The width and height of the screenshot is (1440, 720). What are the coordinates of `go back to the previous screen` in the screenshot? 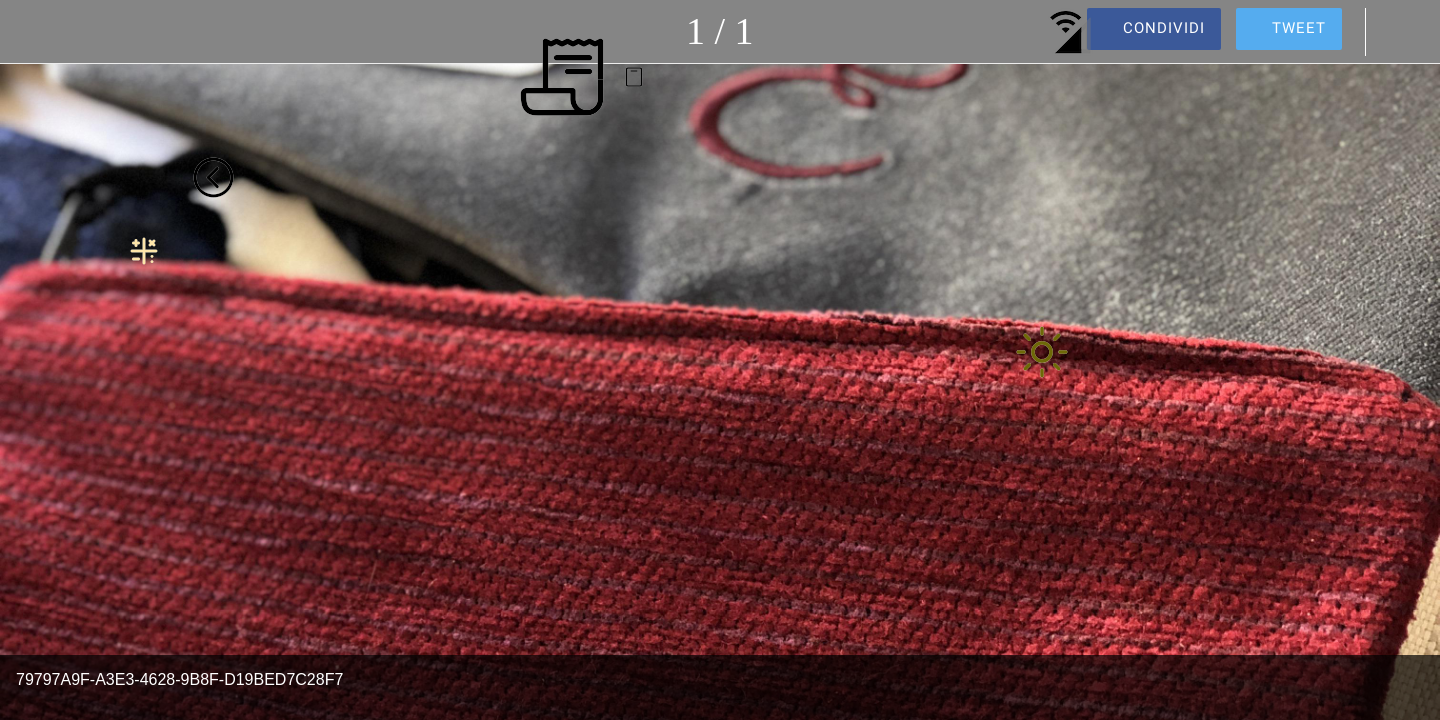 It's located at (213, 177).